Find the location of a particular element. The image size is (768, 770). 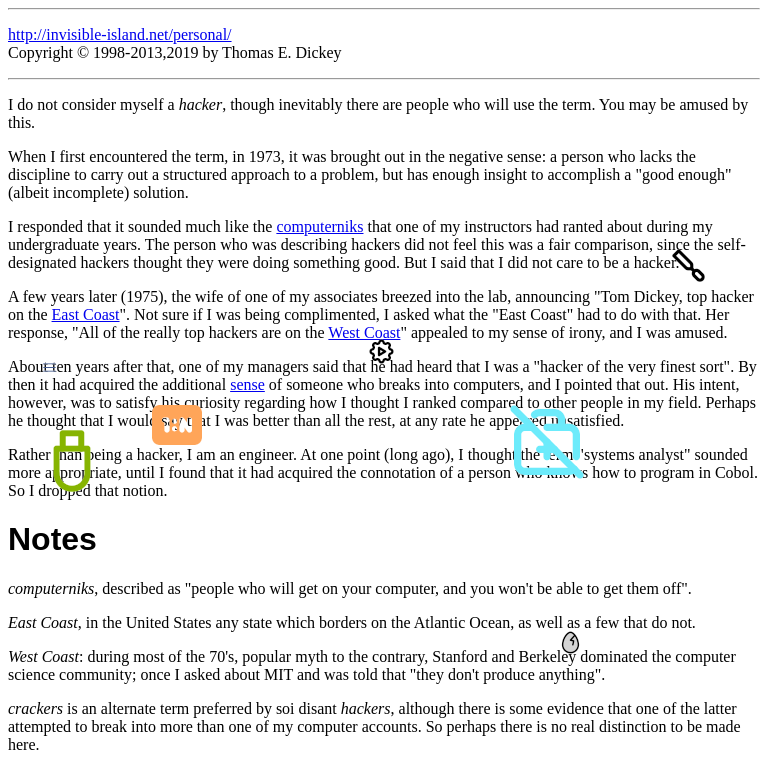

indicates a one-to-many database relationship is located at coordinates (177, 425).